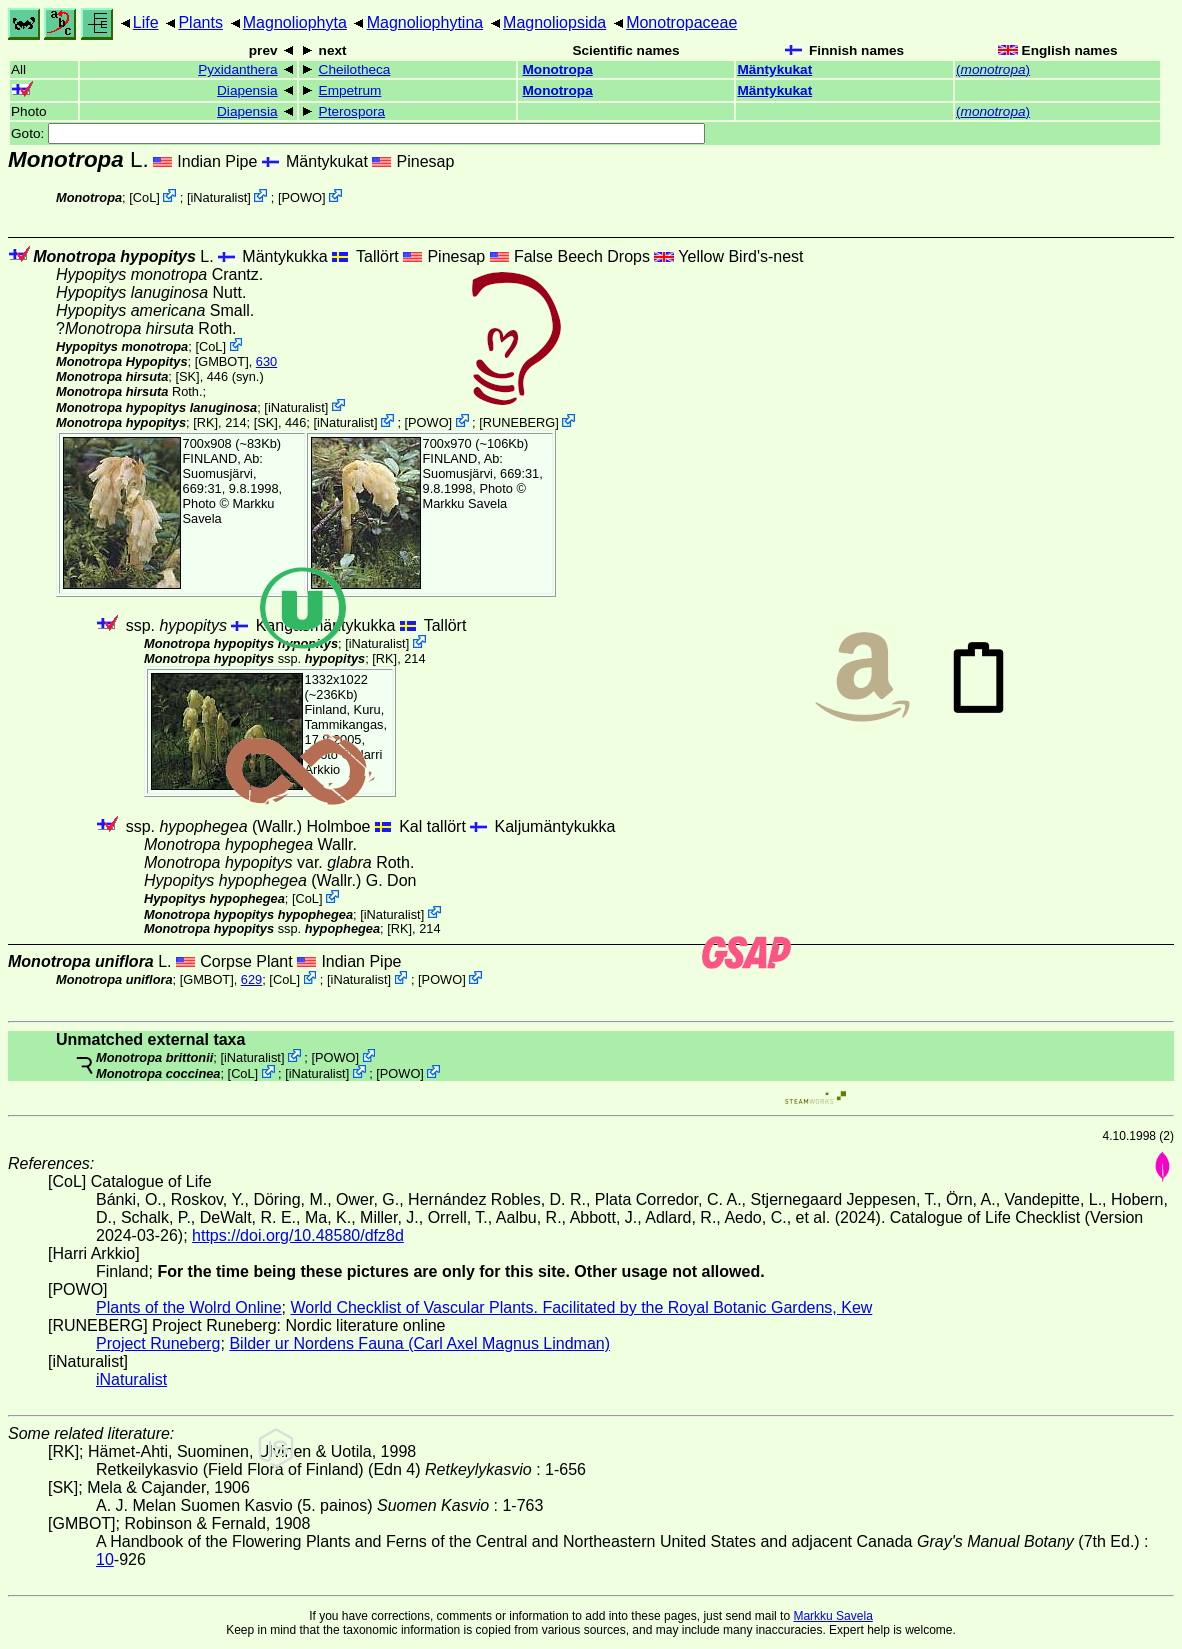  Describe the element at coordinates (862, 674) in the screenshot. I see `open the Amazon app` at that location.